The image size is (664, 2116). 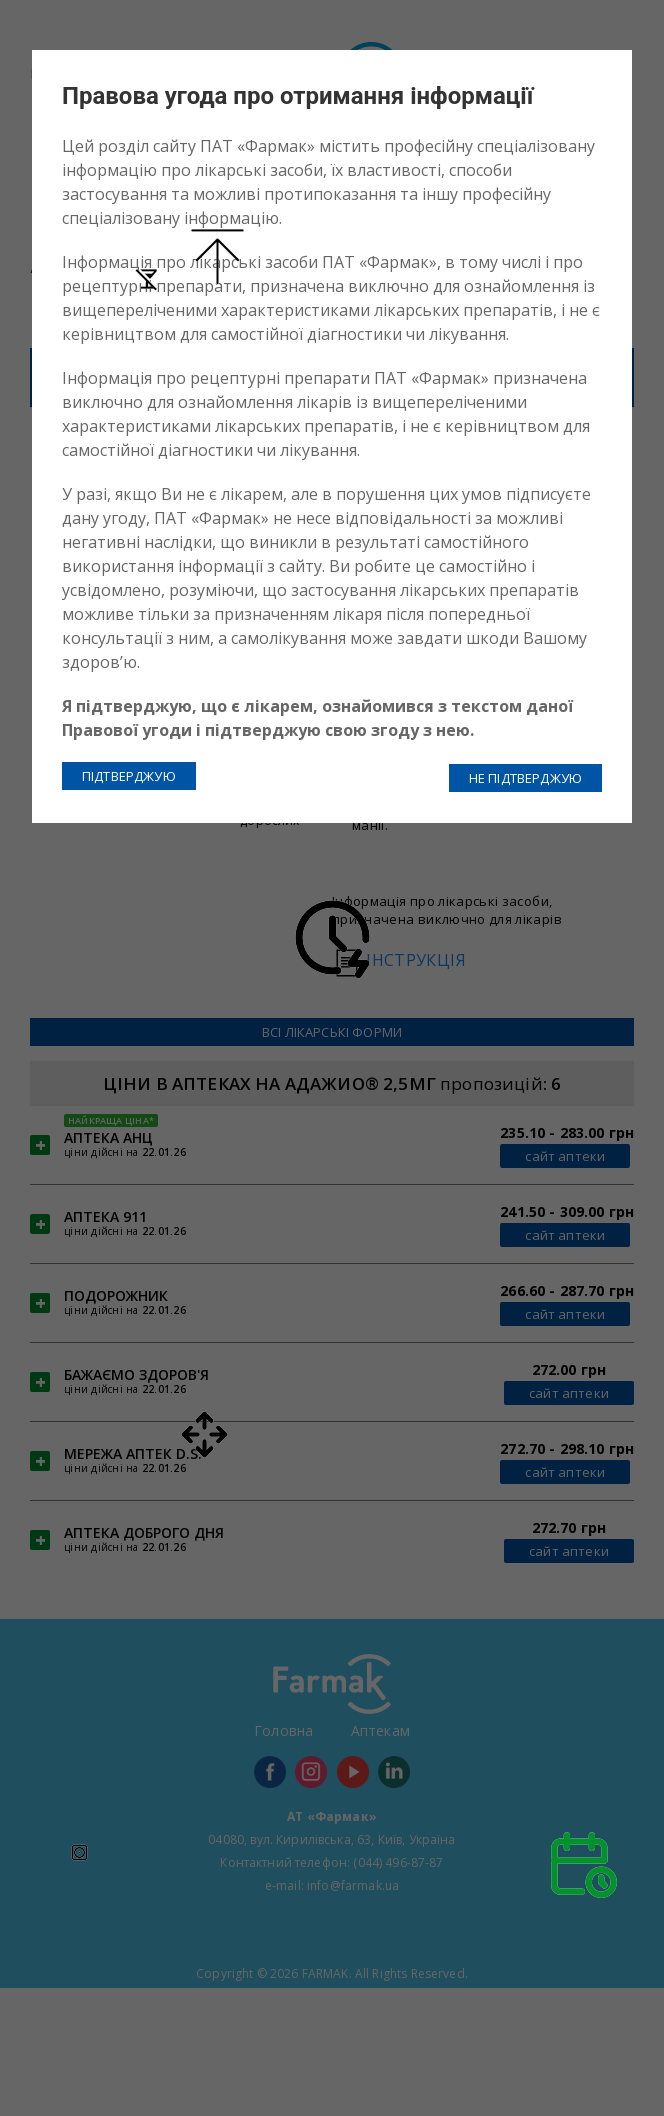 What do you see at coordinates (79, 1852) in the screenshot?
I see `tumble dry on low heat setting` at bounding box center [79, 1852].